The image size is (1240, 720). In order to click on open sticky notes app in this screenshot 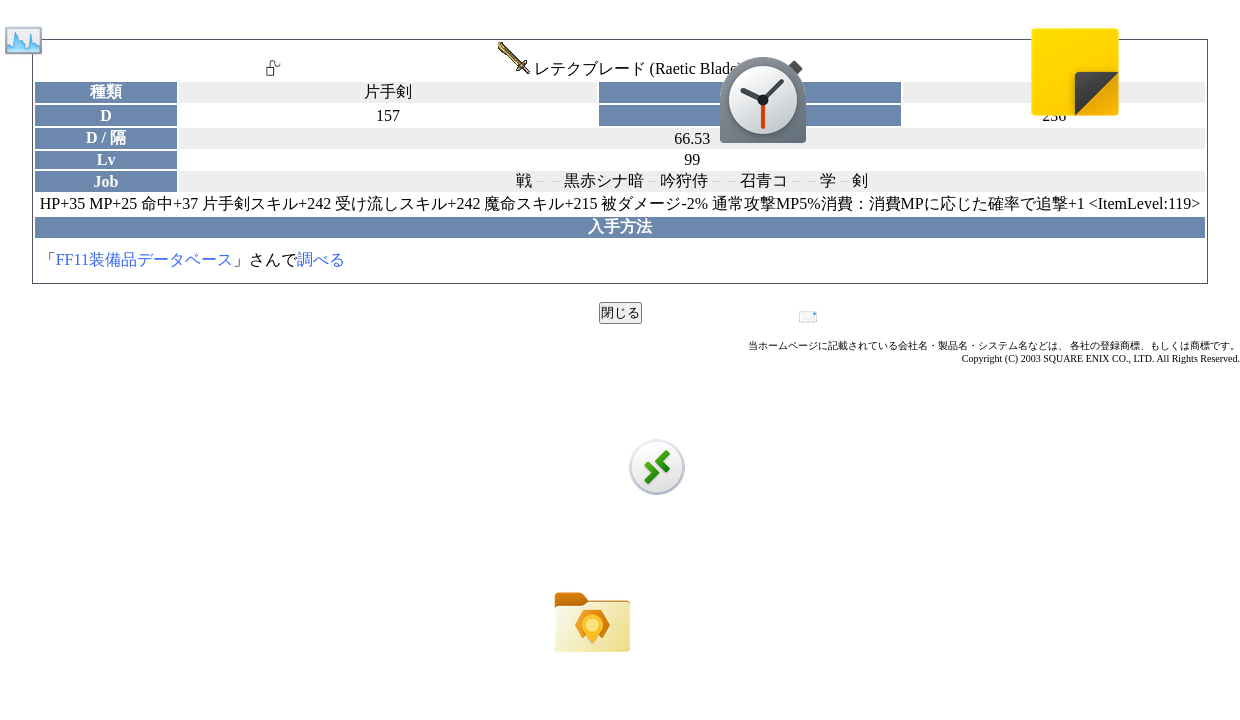, I will do `click(1075, 72)`.